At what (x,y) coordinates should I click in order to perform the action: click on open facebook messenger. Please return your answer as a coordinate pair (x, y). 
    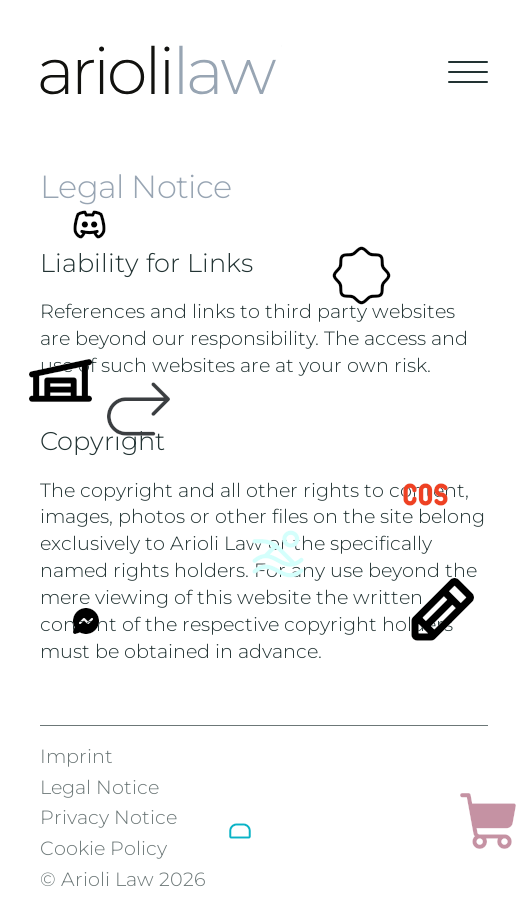
    Looking at the image, I should click on (86, 621).